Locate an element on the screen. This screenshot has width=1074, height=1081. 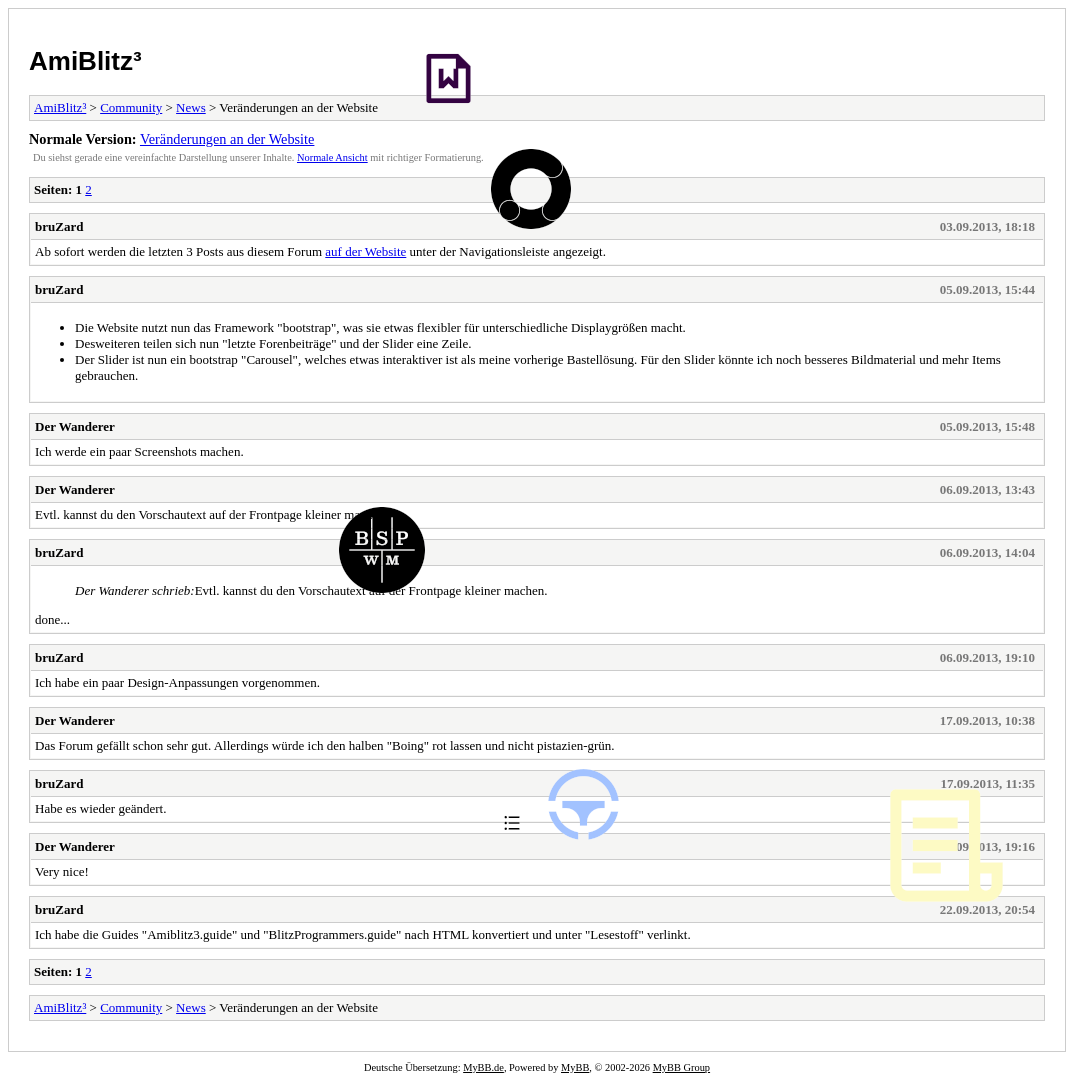
view document list or file directory is located at coordinates (946, 845).